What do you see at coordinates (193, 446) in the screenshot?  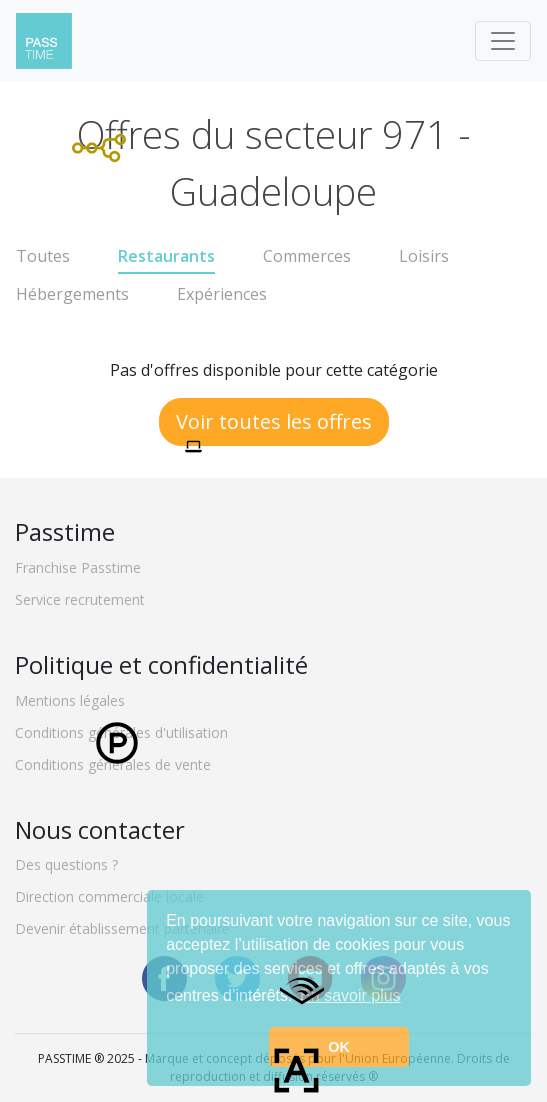 I see `switch to desktop view` at bounding box center [193, 446].